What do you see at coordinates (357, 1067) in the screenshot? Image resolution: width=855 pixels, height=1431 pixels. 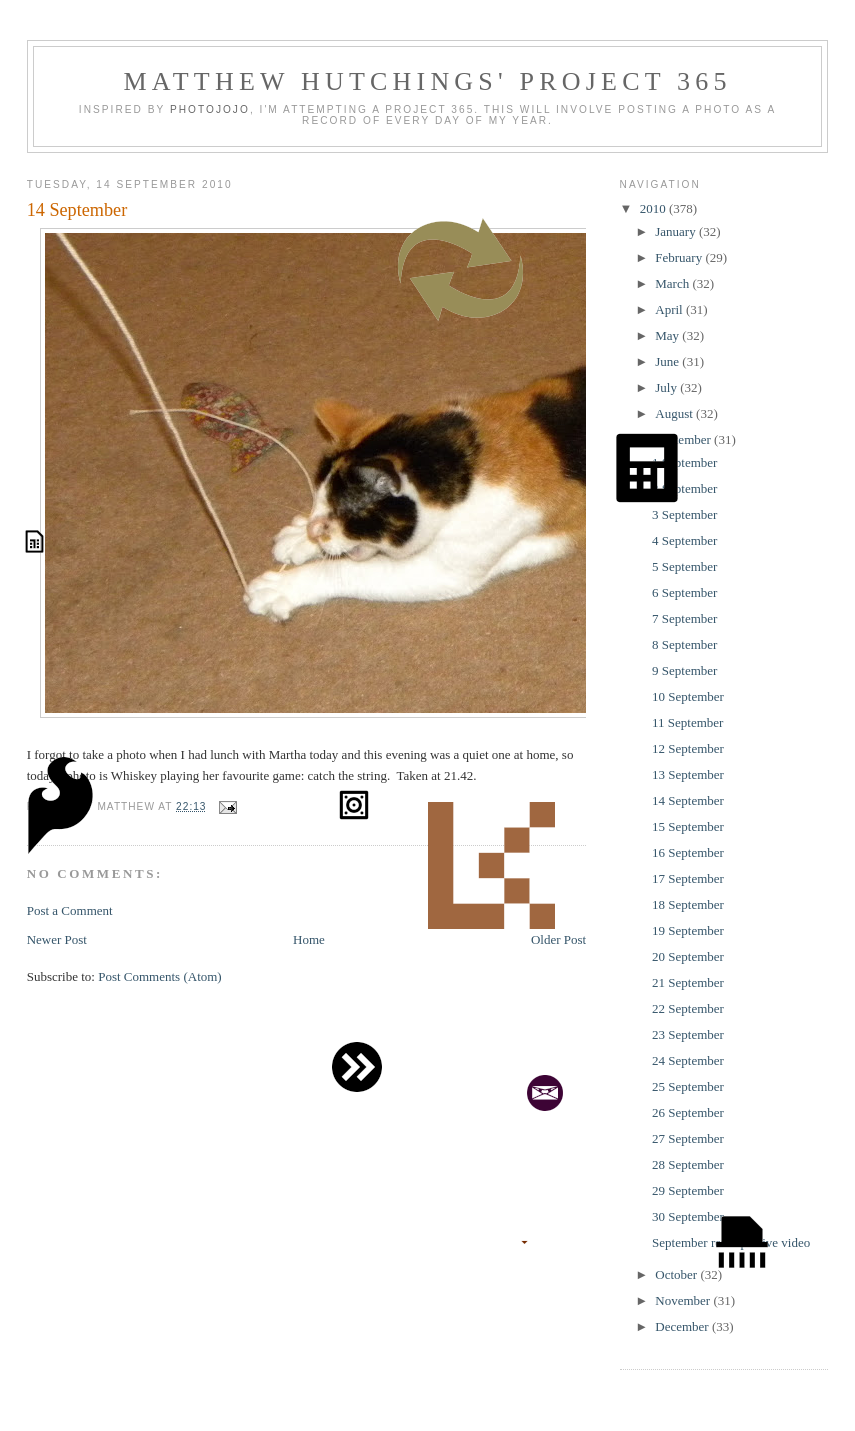 I see `esbuild JavaScript bundler logo` at bounding box center [357, 1067].